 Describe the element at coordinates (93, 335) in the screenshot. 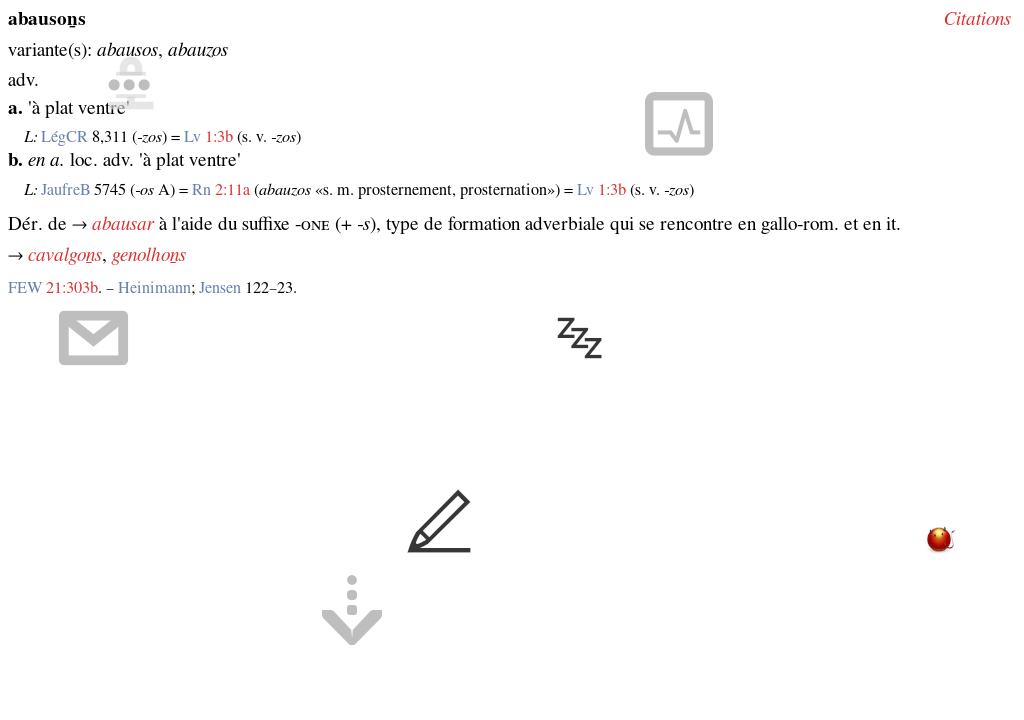

I see `indicates unread email in your inbox` at that location.